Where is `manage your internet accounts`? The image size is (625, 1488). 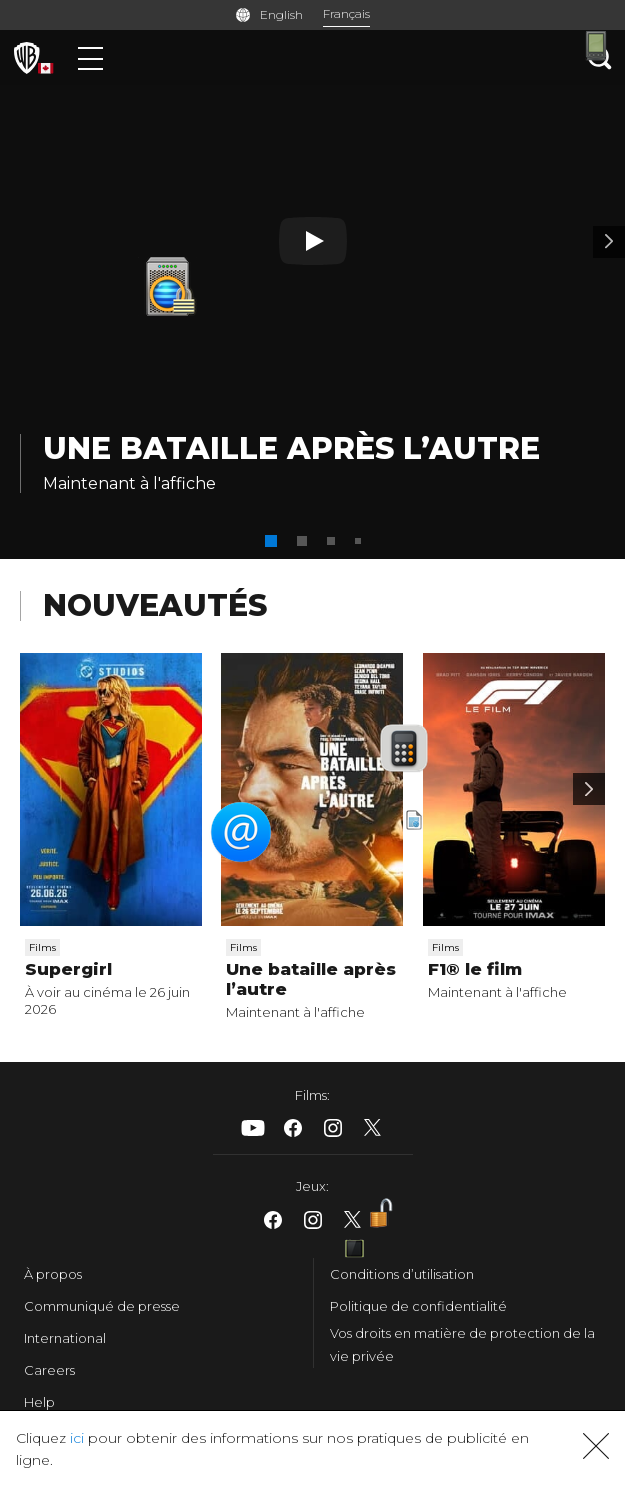
manage your internet accounts is located at coordinates (241, 832).